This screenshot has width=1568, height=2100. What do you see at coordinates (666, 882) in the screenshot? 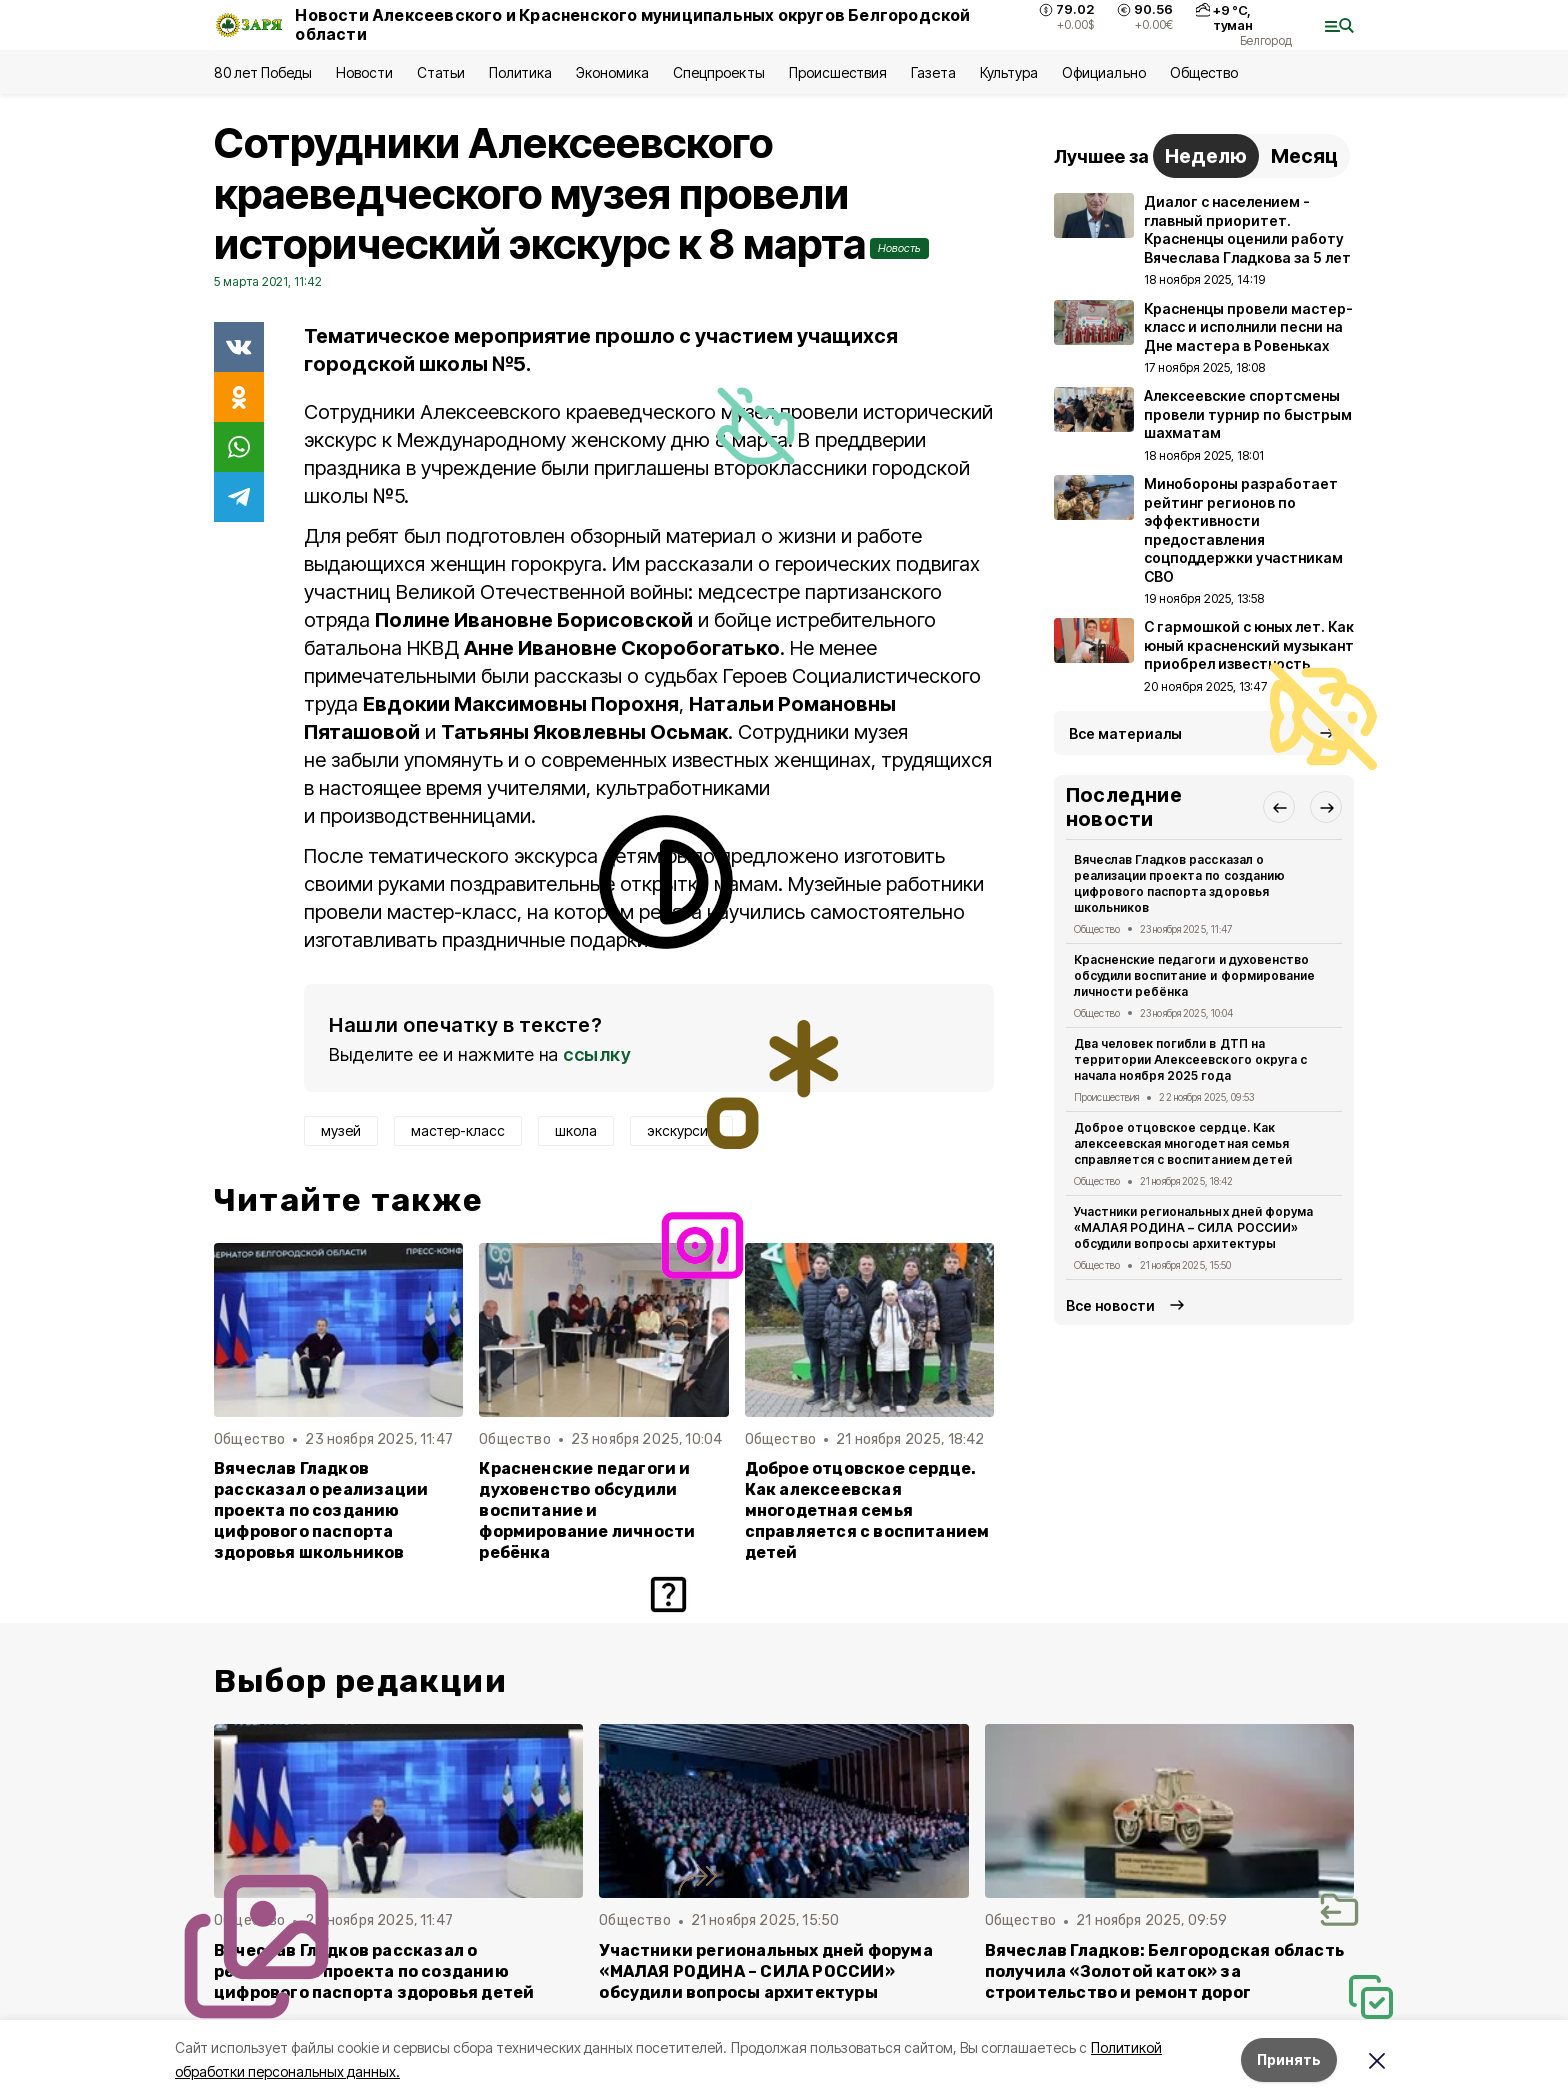
I see `adjust display contrast settings` at bounding box center [666, 882].